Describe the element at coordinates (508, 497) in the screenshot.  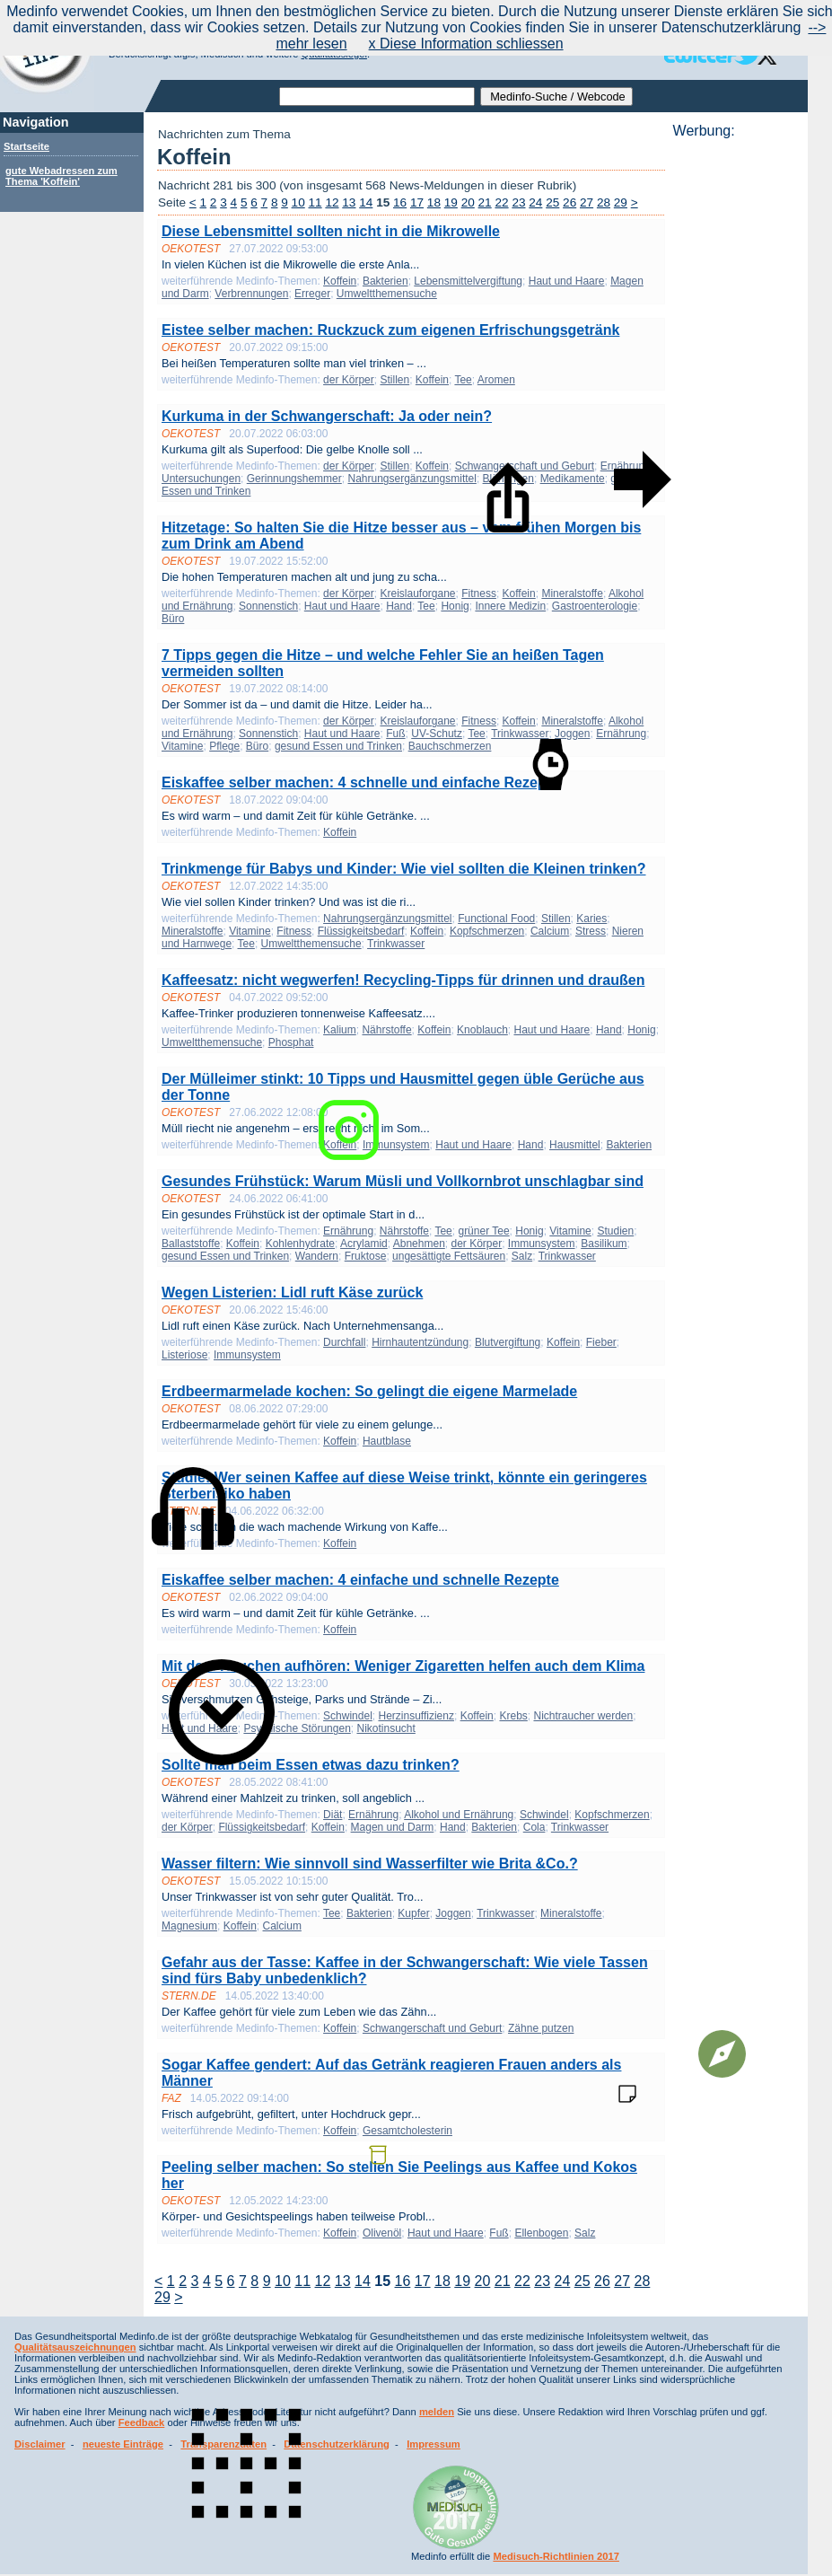
I see `share this content` at that location.